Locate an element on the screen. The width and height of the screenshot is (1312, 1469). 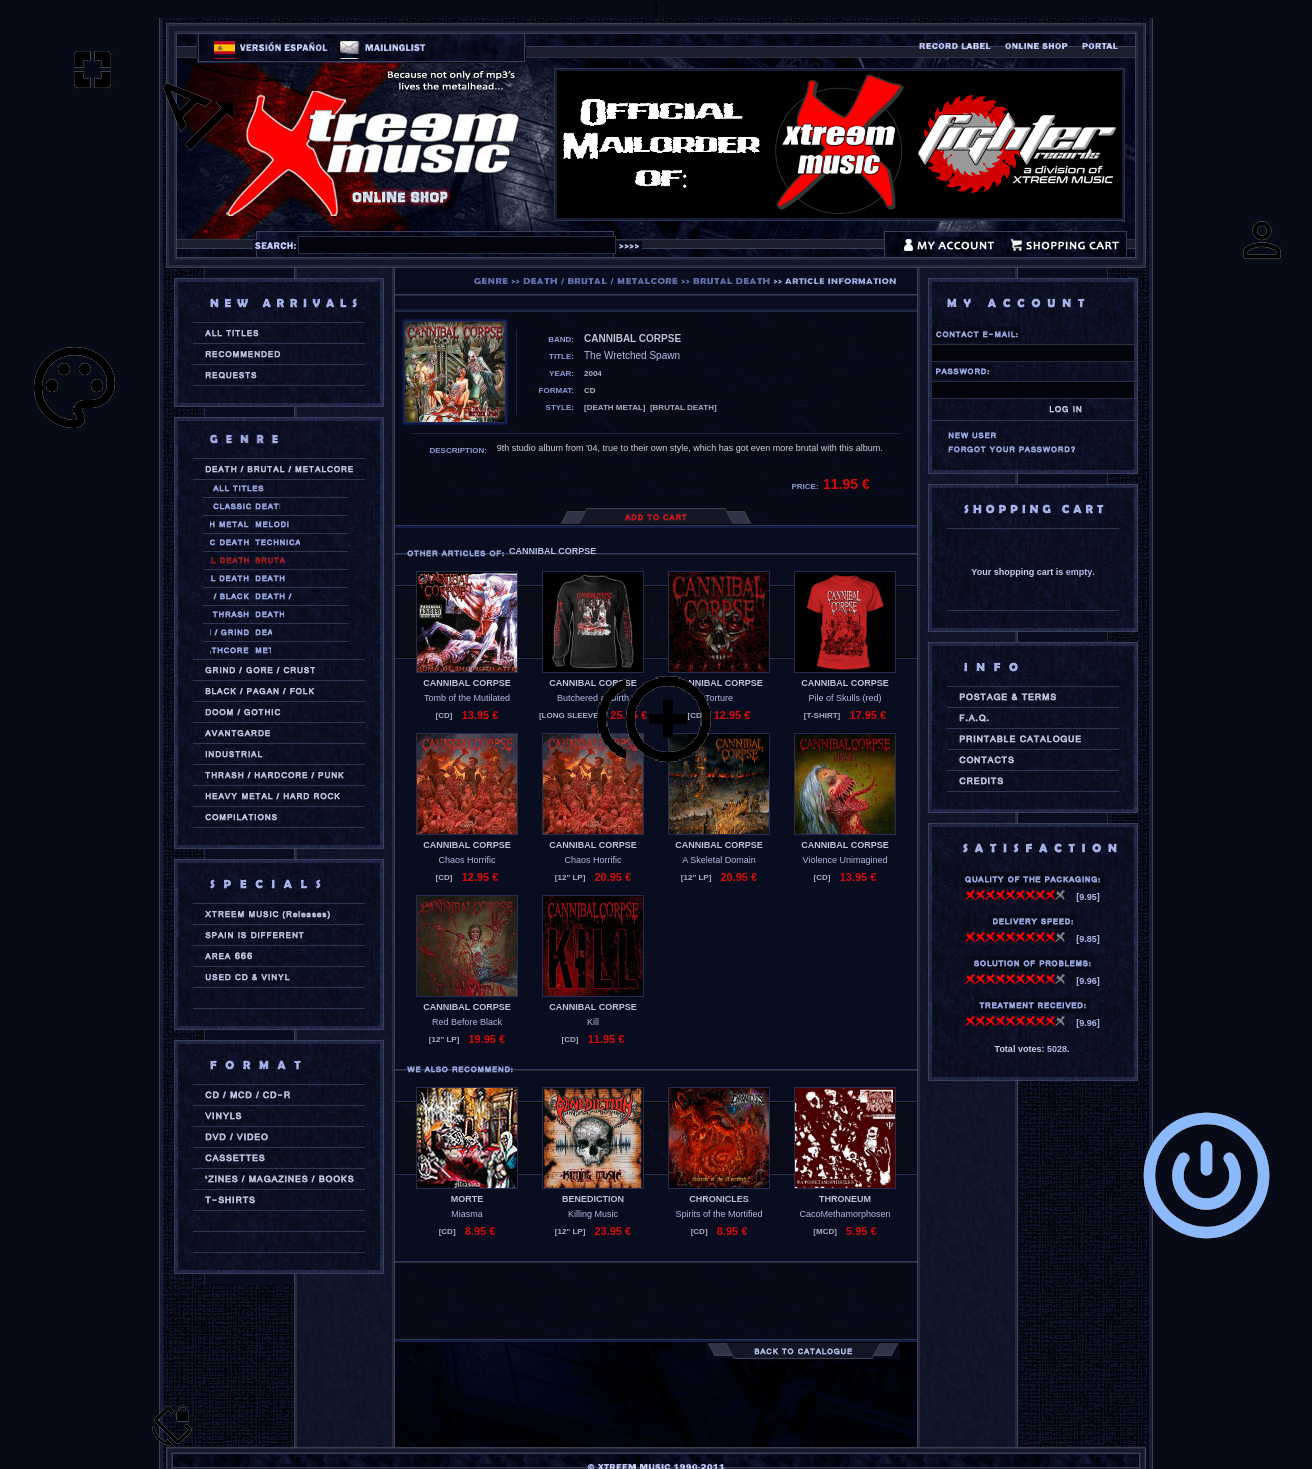
access pages or documents is located at coordinates (92, 69).